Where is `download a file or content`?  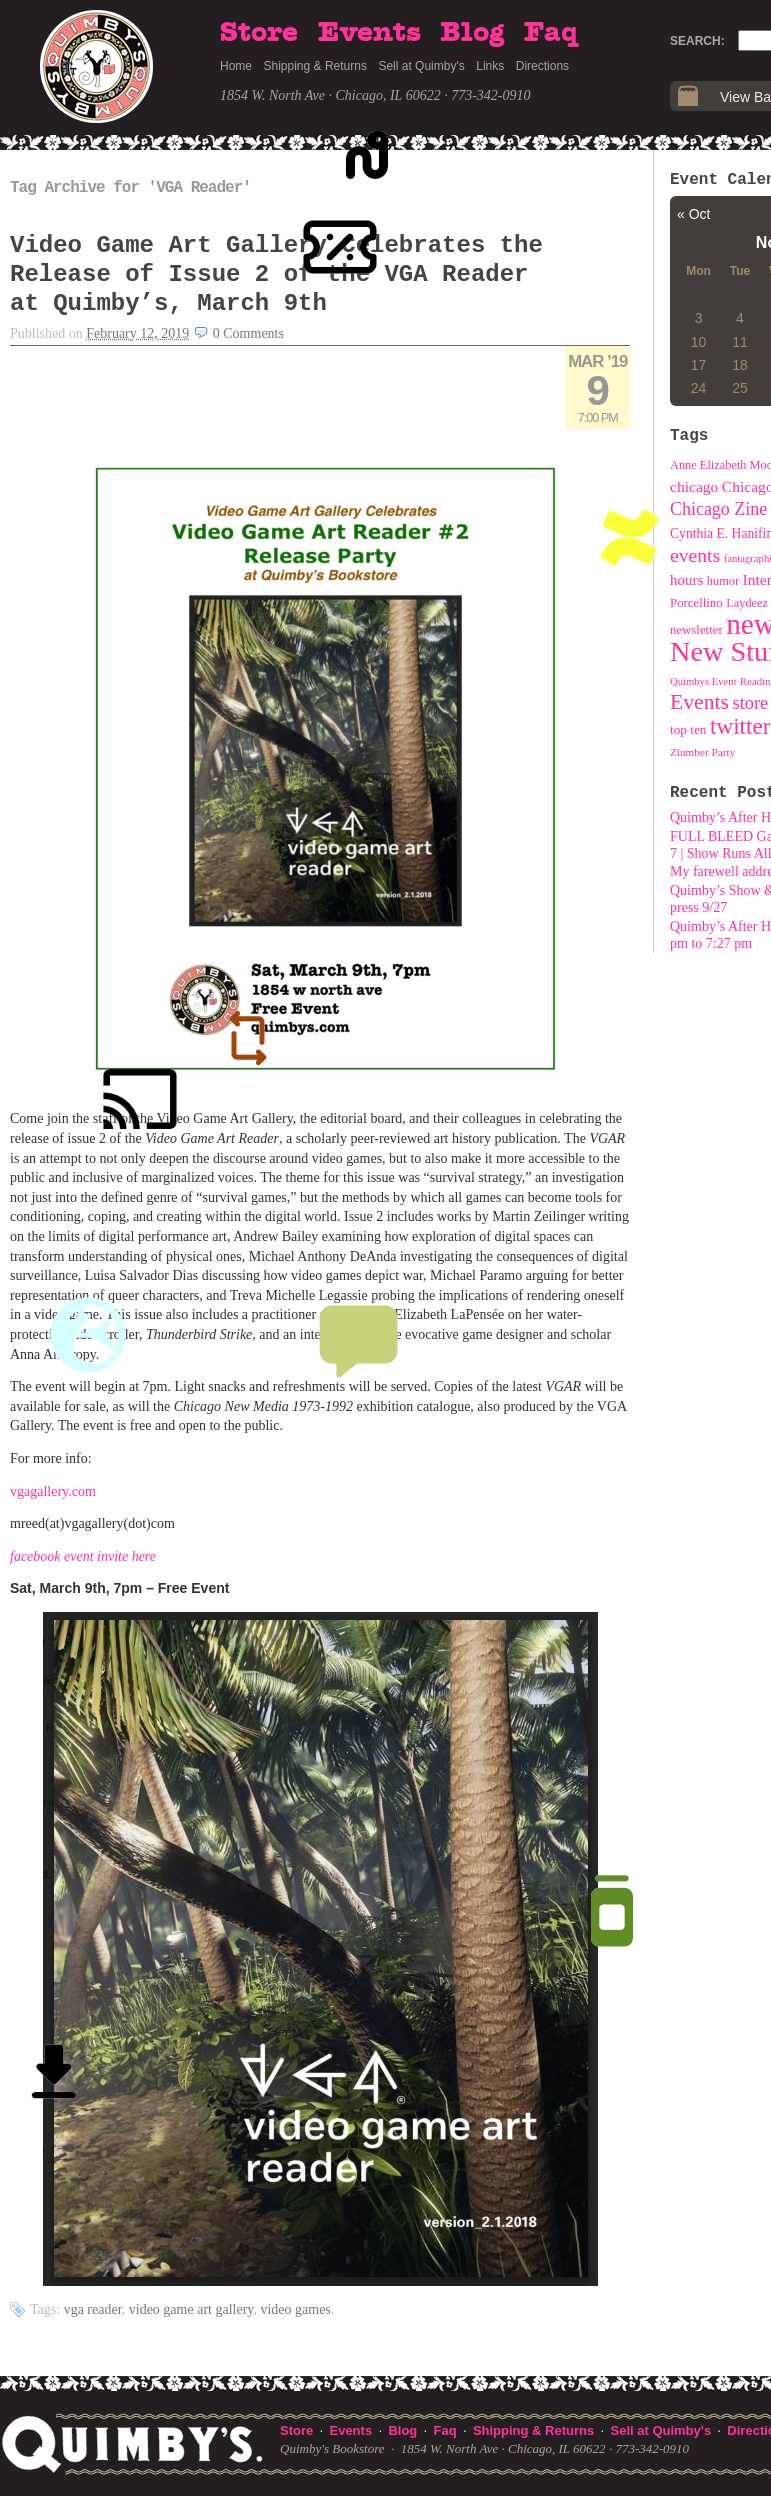
download a file or content is located at coordinates (54, 2073).